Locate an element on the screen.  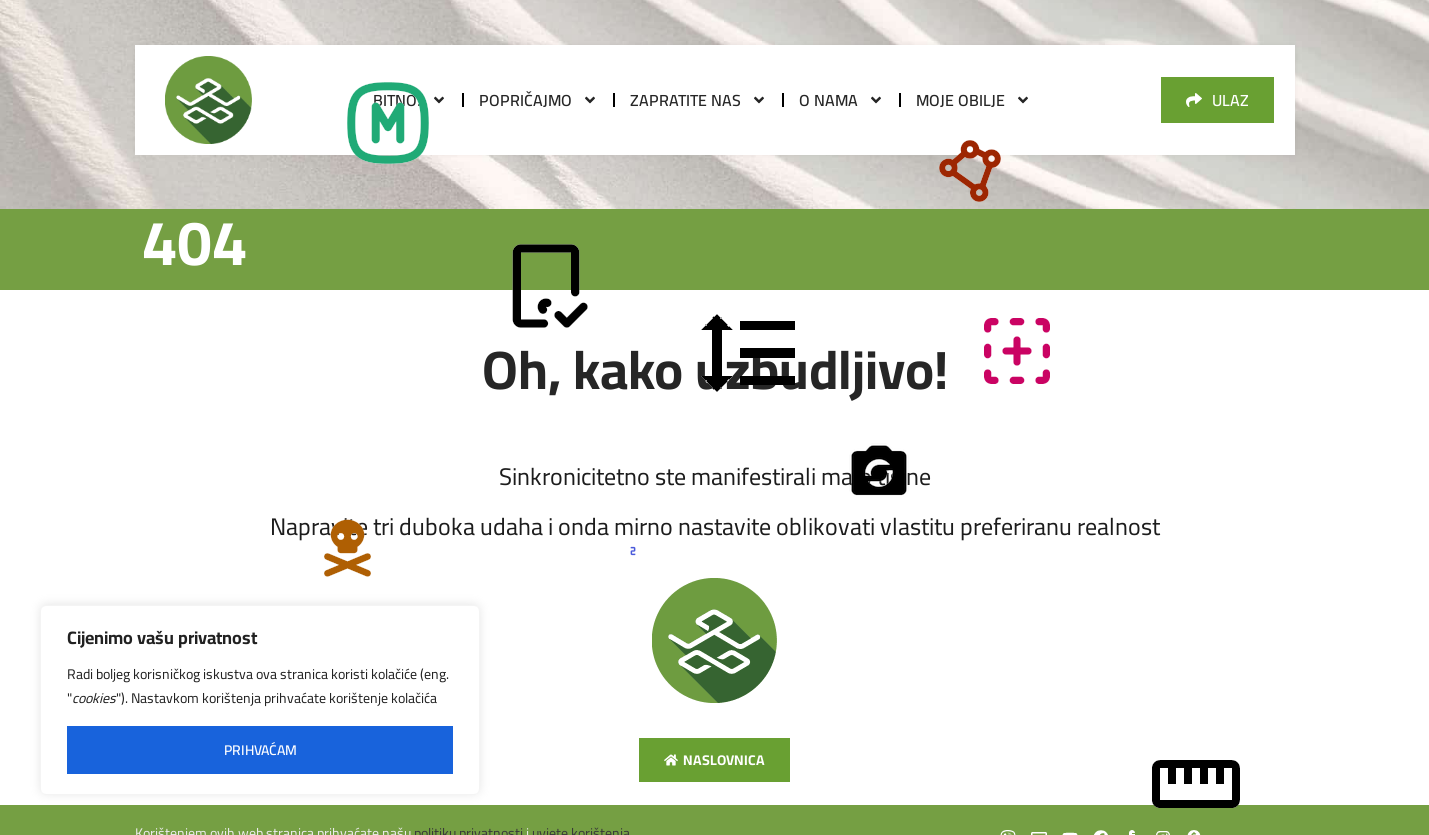
indicates second item or step in a sequence is located at coordinates (633, 551).